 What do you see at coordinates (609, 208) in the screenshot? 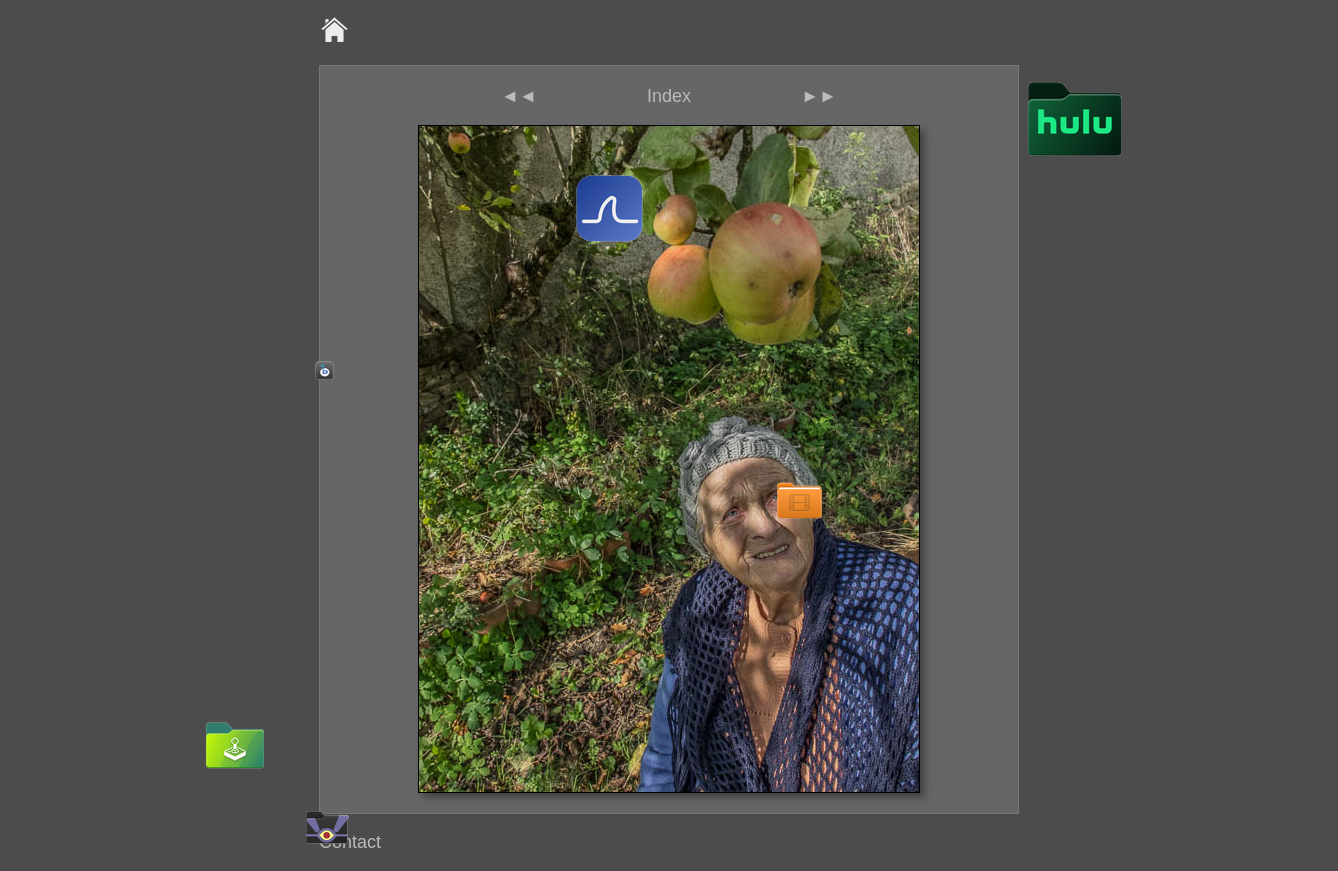
I see `open wireshark network protocol analyzer` at bounding box center [609, 208].